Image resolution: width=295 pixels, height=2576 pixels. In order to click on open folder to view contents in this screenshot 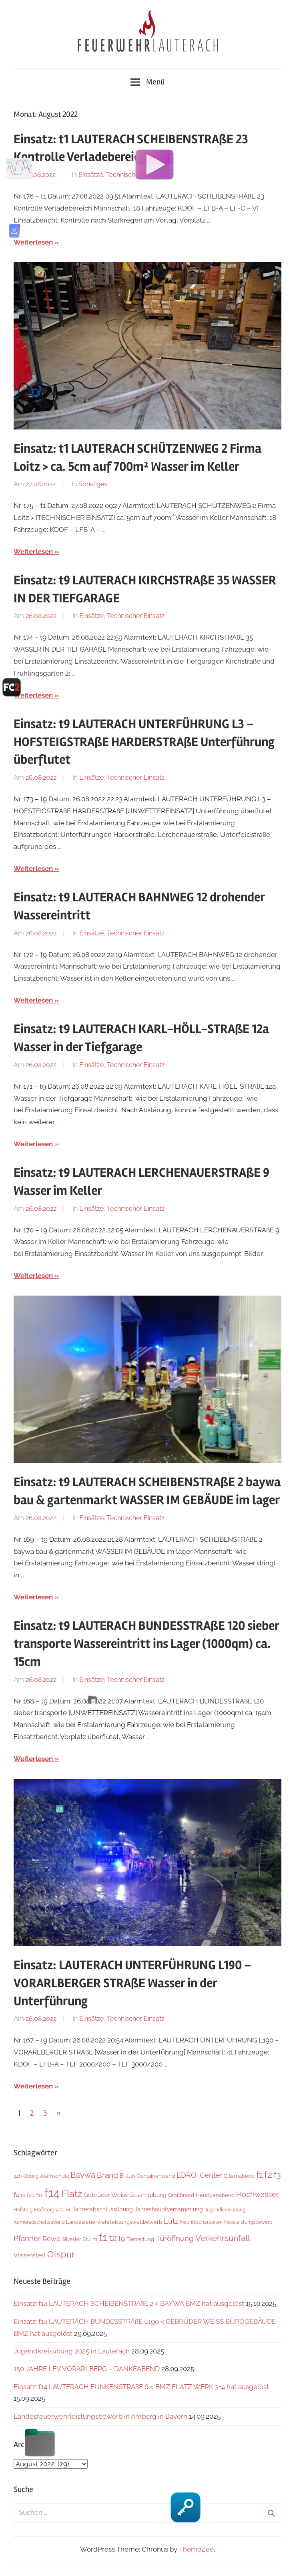, I will do `click(40, 2442)`.